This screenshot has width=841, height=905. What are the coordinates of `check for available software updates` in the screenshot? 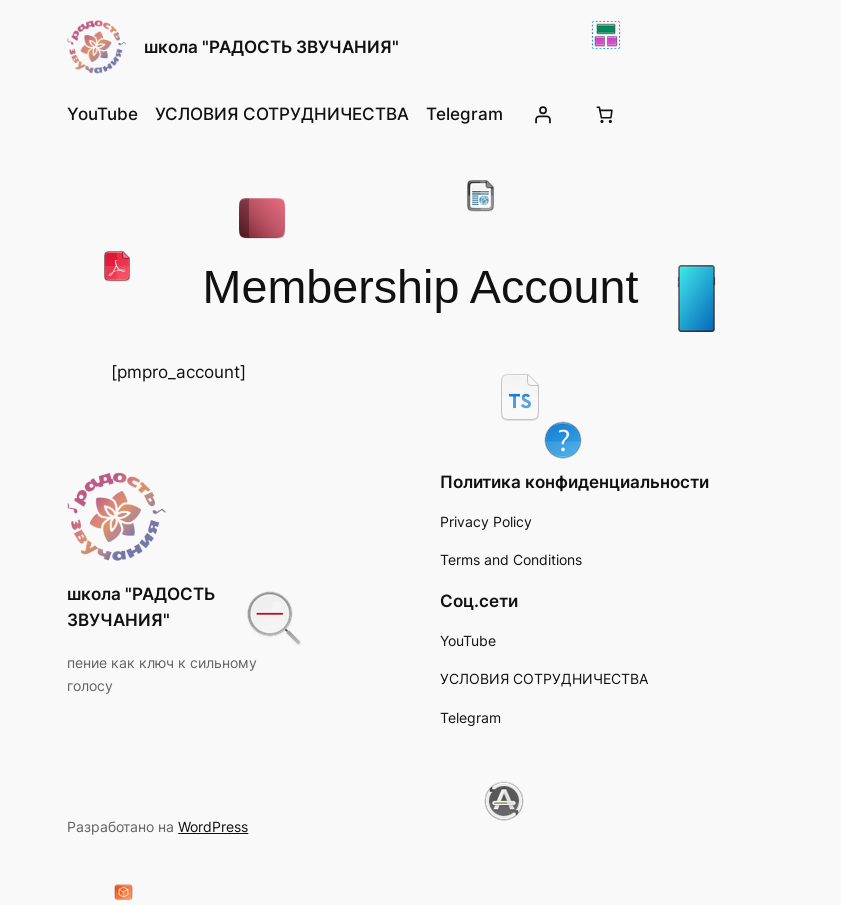 It's located at (504, 801).